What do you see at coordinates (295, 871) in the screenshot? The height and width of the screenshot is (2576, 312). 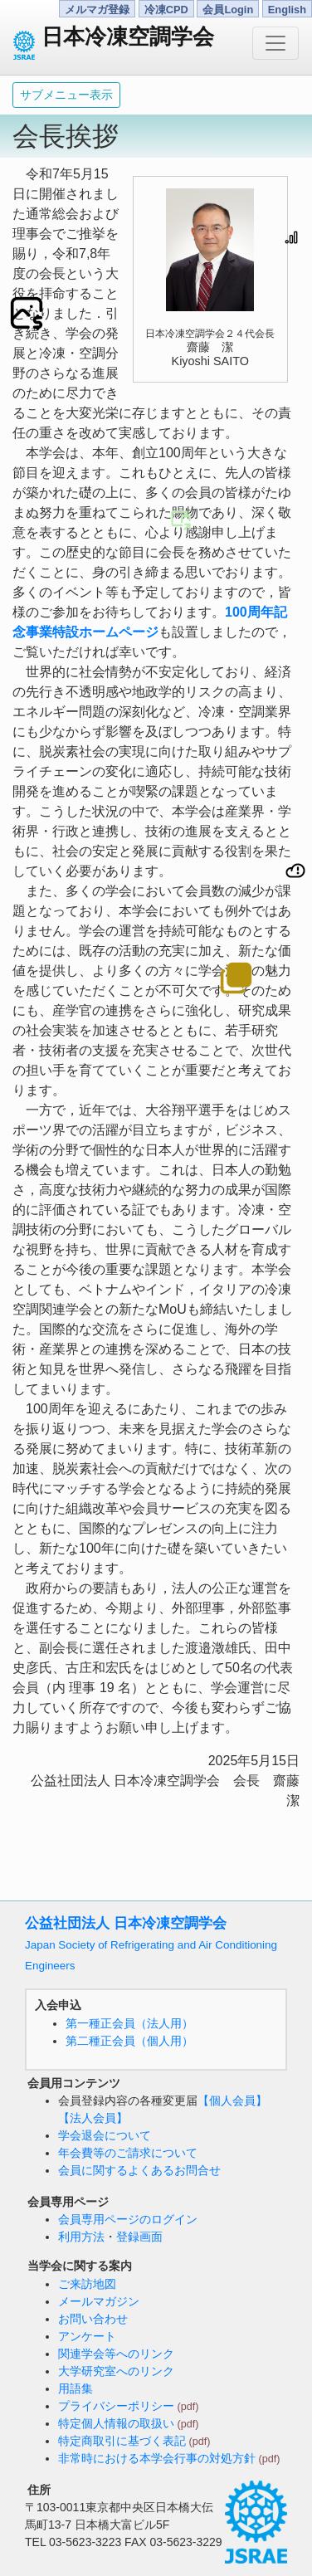 I see `cloud storage warning or error` at bounding box center [295, 871].